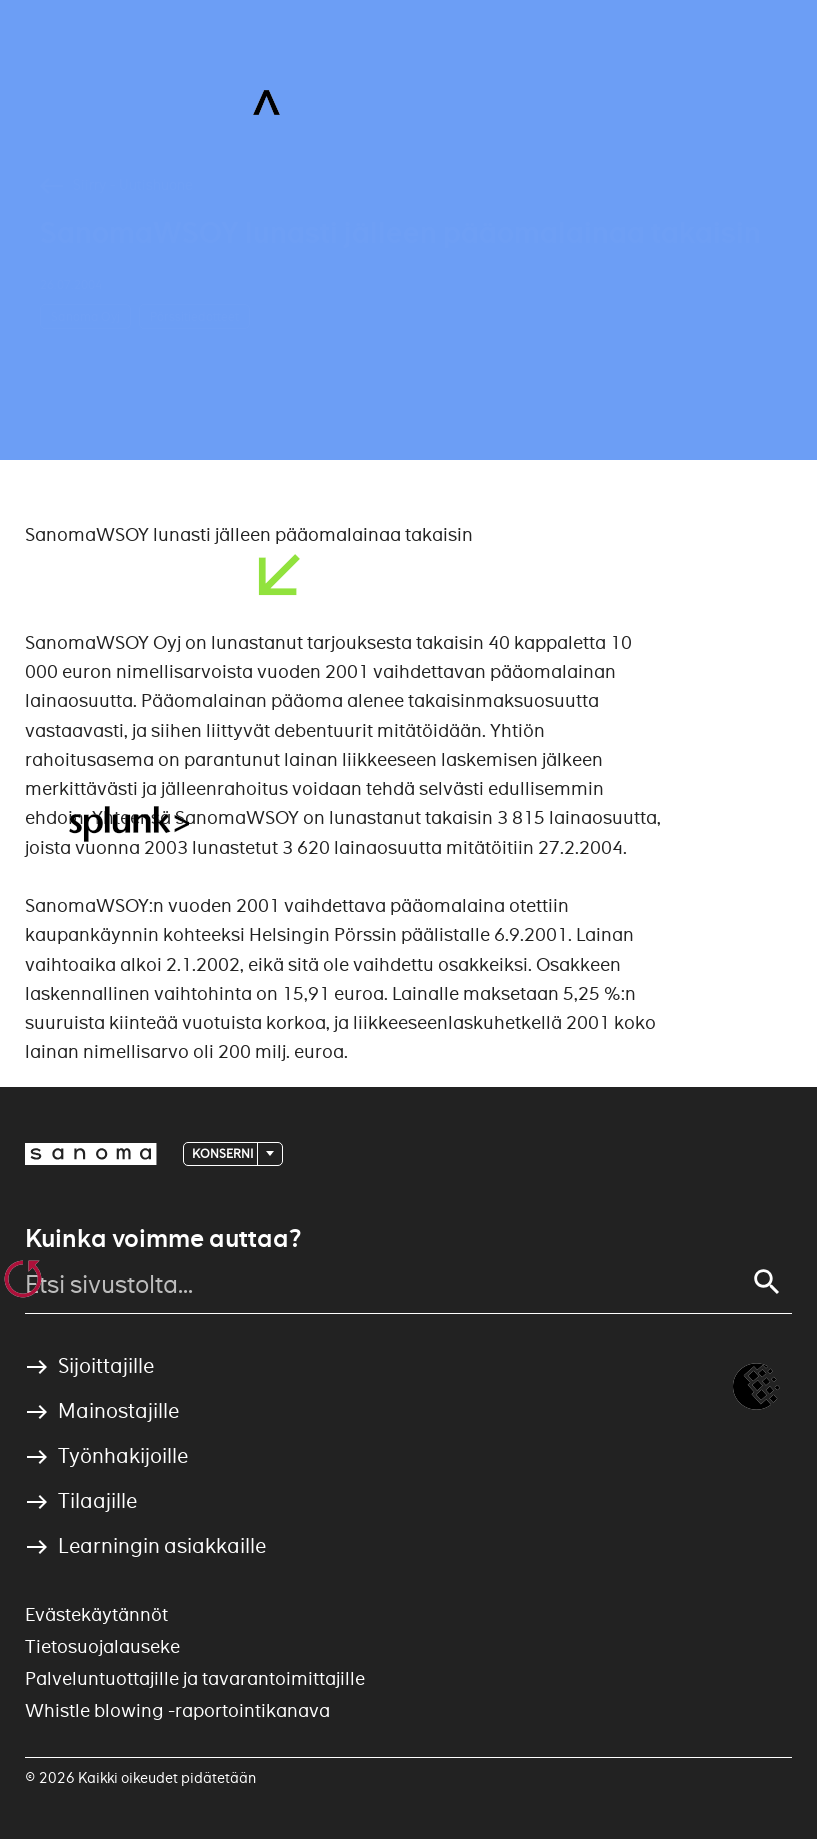 The height and width of the screenshot is (1839, 817). Describe the element at coordinates (129, 824) in the screenshot. I see `splunk logo - access data analytics and monitoring platform` at that location.